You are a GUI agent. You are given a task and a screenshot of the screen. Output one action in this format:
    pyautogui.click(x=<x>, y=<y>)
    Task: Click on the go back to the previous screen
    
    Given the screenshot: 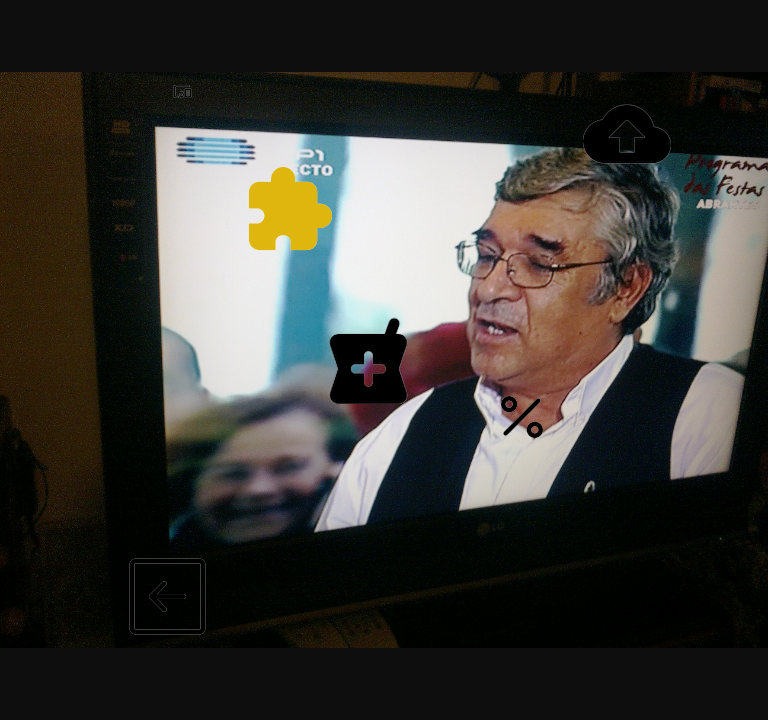 What is the action you would take?
    pyautogui.click(x=167, y=596)
    